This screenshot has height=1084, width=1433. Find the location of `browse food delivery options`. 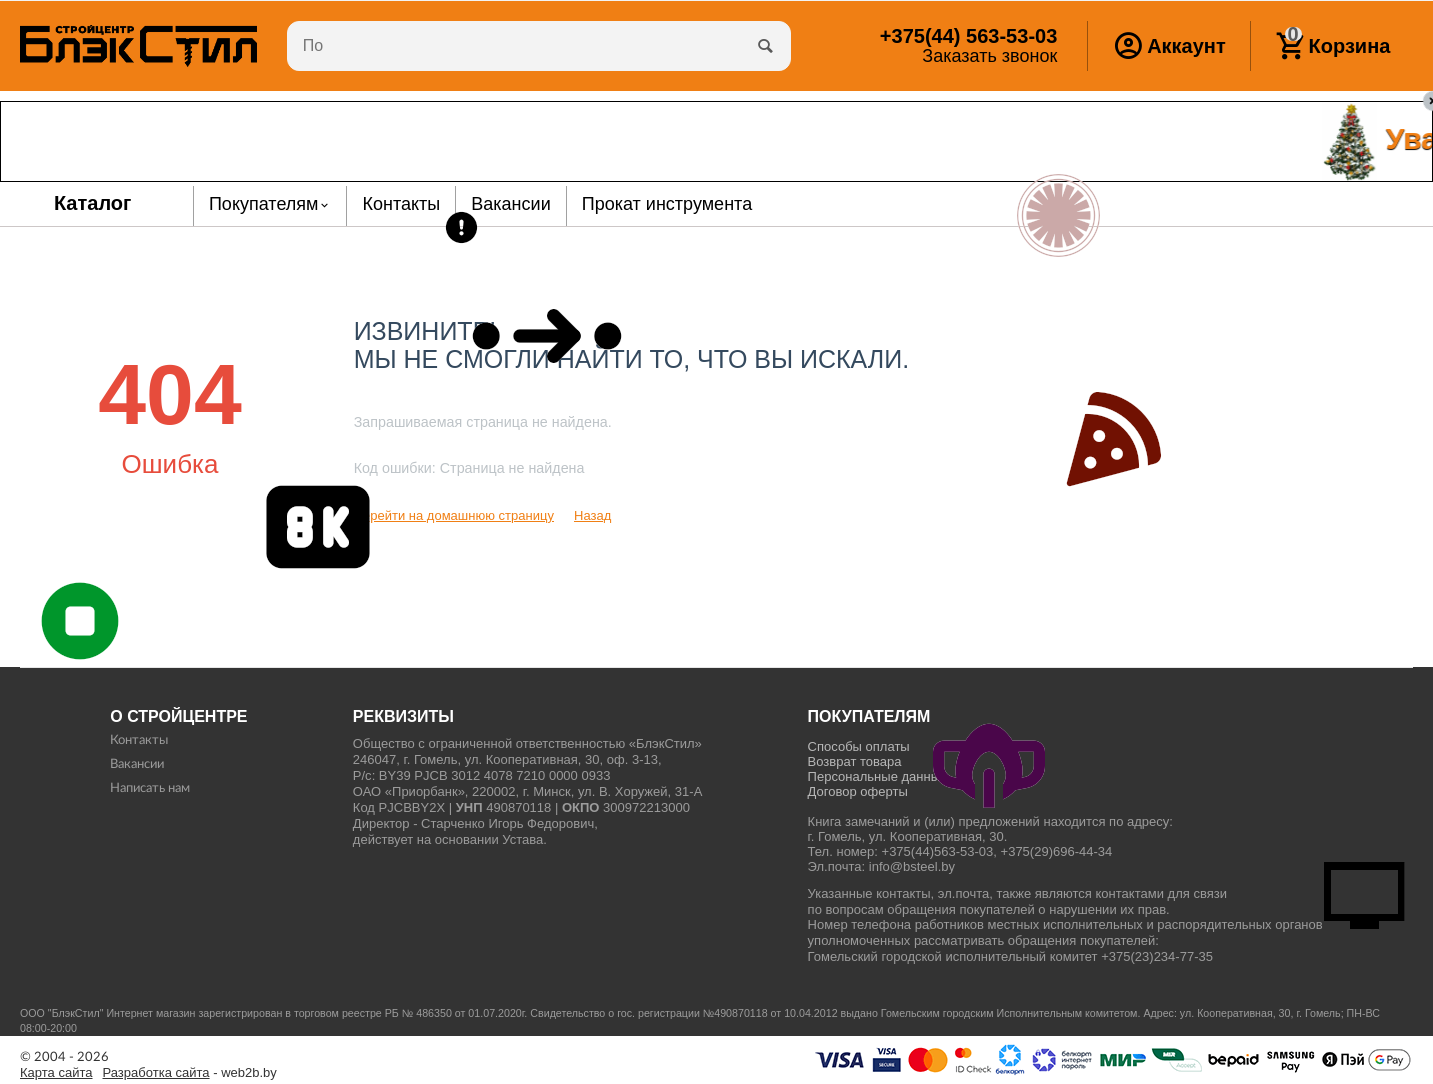

browse food delivery options is located at coordinates (1114, 439).